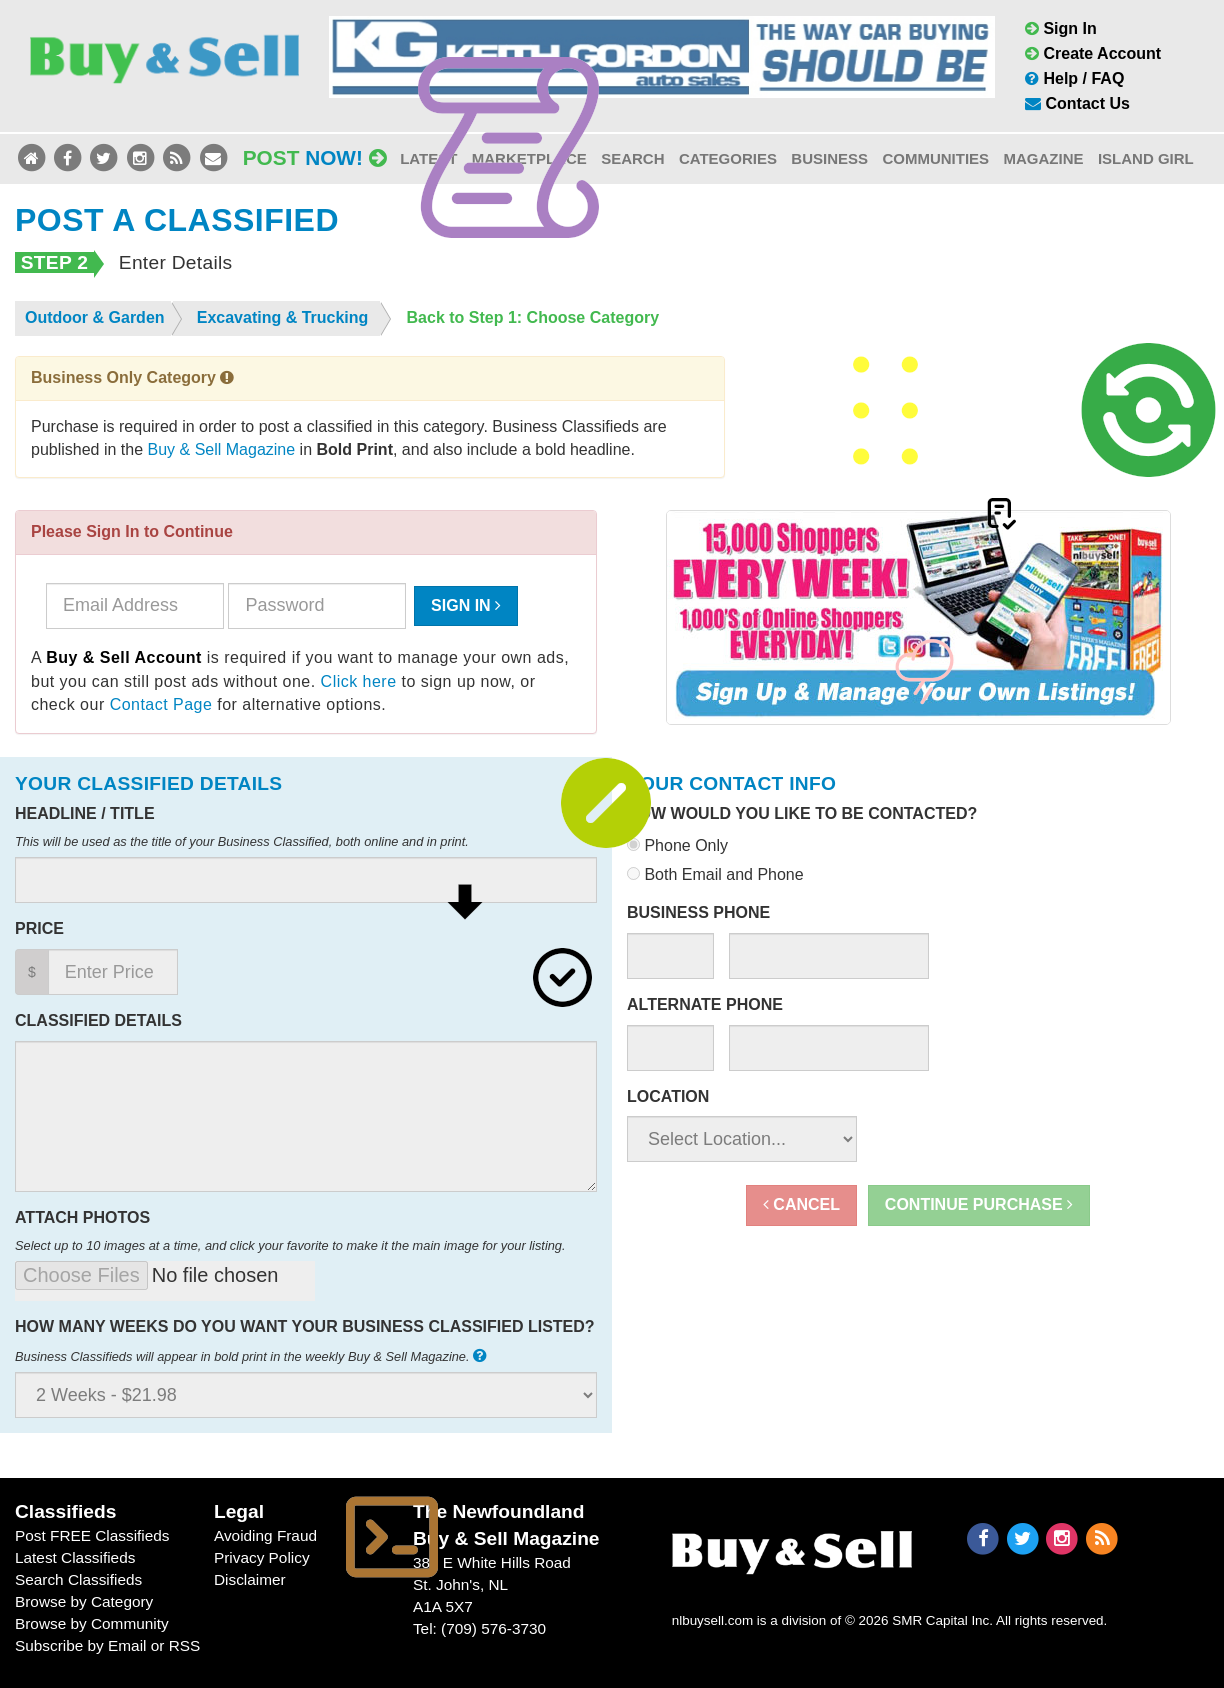  Describe the element at coordinates (885, 410) in the screenshot. I see `drag to reorder items` at that location.